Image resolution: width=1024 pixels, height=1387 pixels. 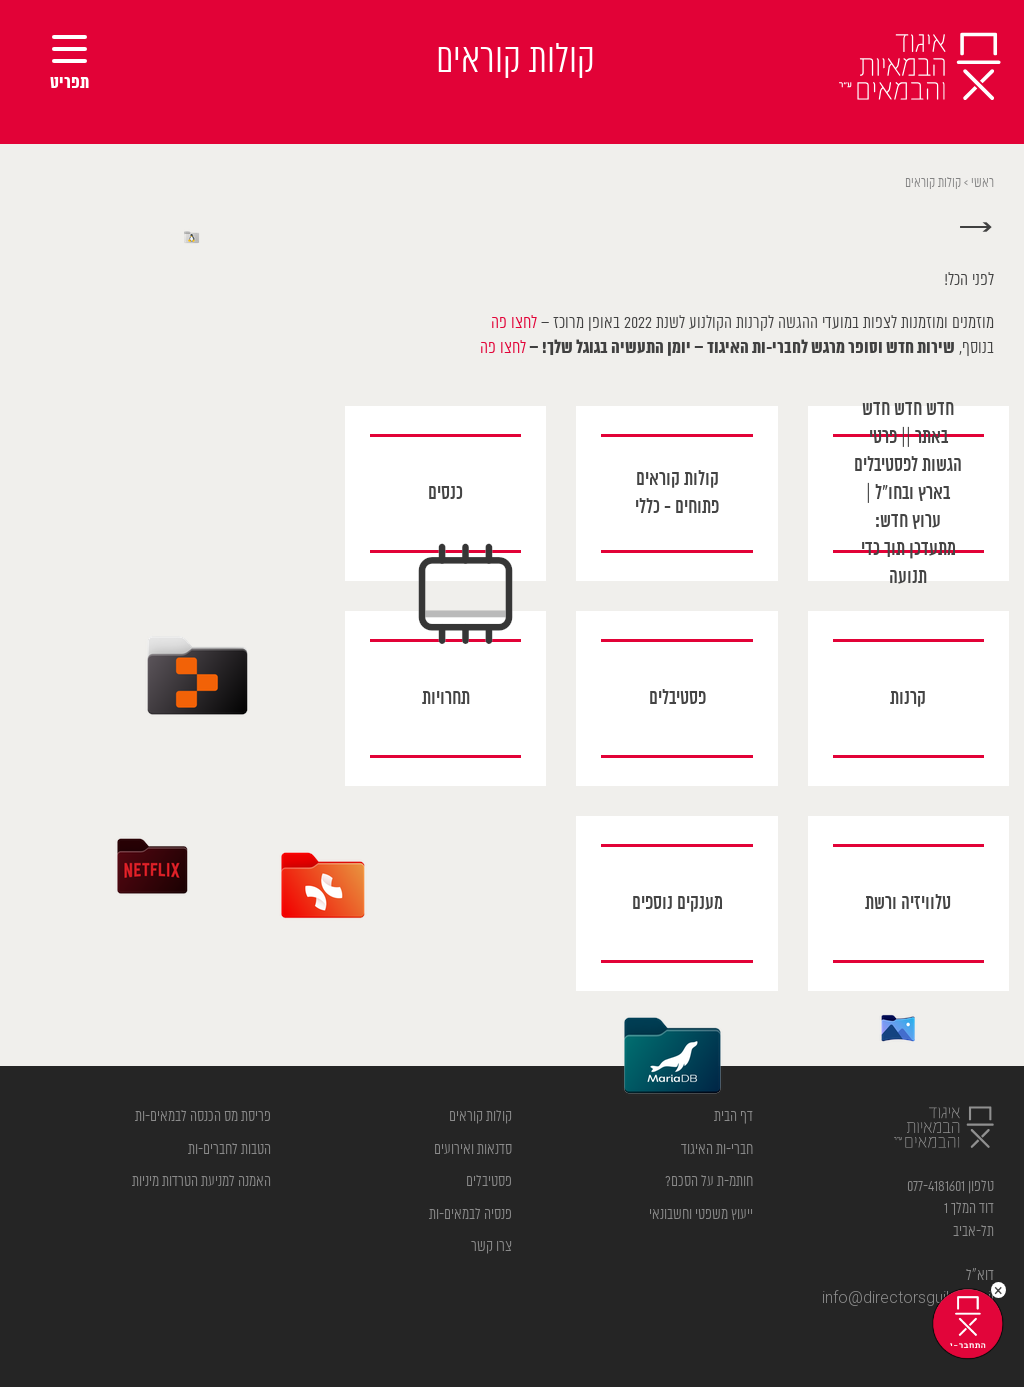 What do you see at coordinates (898, 1029) in the screenshot?
I see `open panorama photos folder` at bounding box center [898, 1029].